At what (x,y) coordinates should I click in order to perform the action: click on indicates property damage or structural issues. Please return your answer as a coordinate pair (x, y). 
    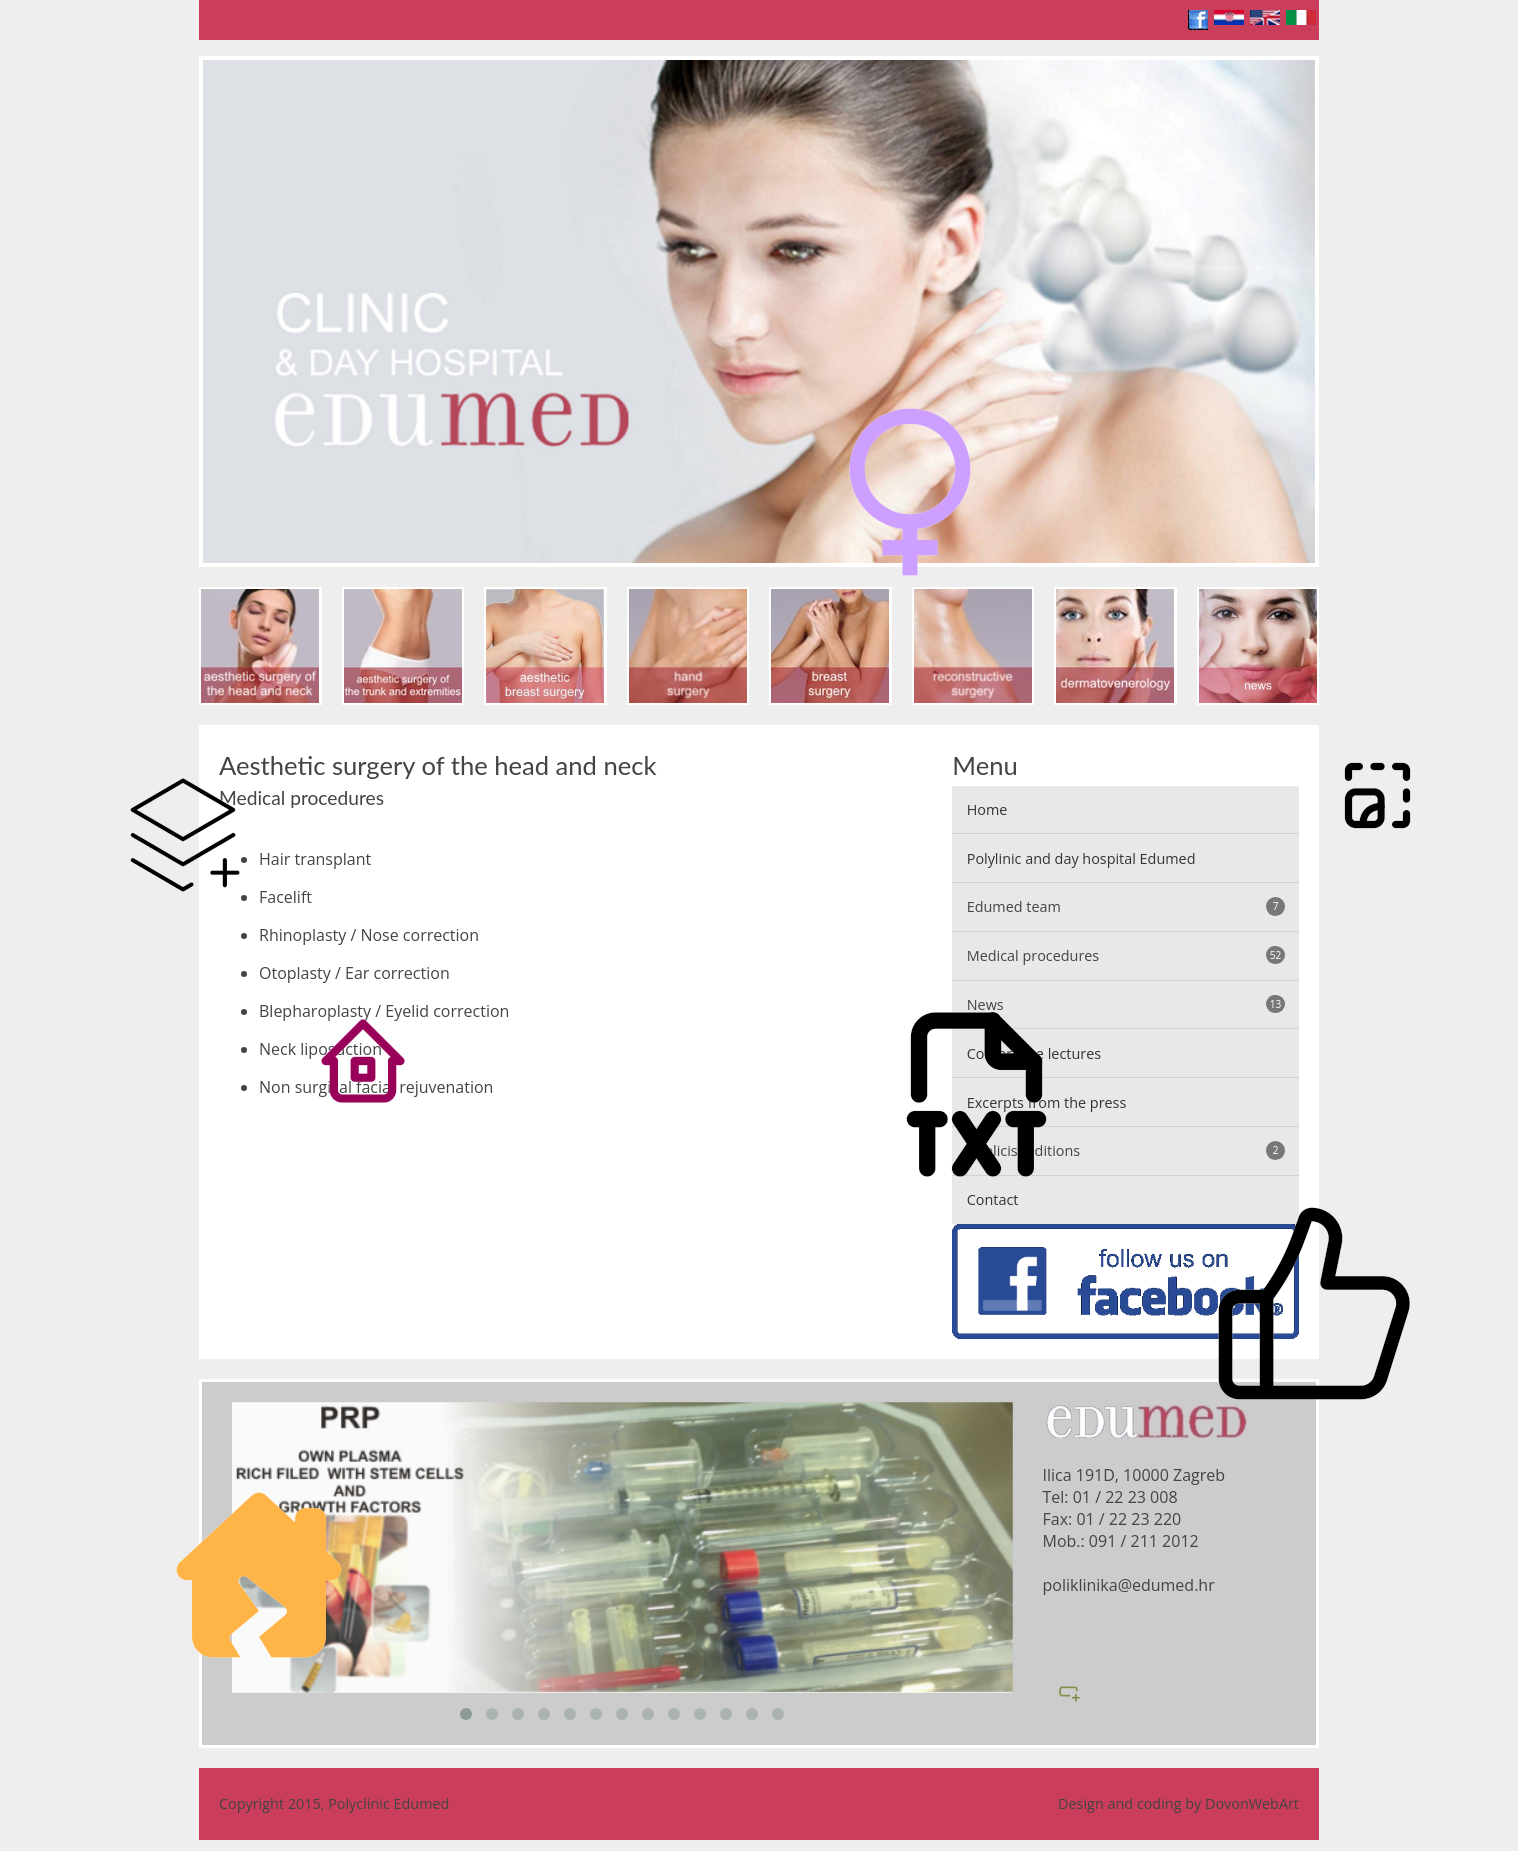
    Looking at the image, I should click on (259, 1575).